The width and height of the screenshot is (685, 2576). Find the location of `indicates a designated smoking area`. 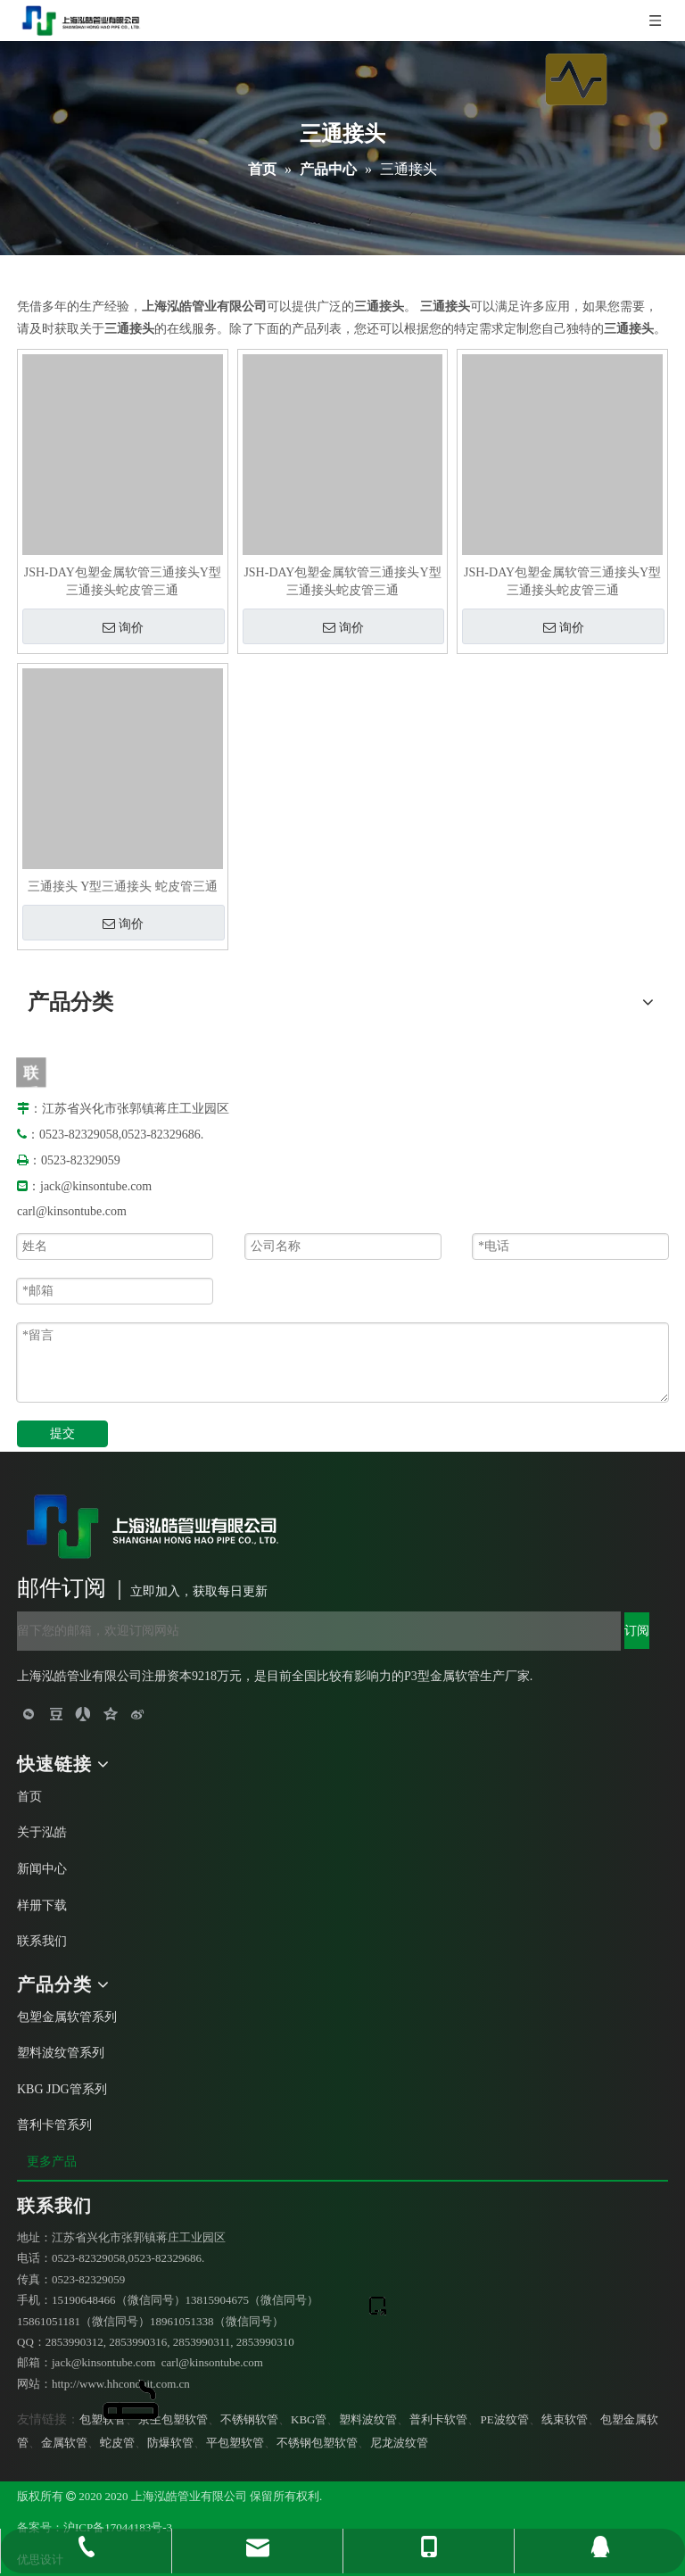

indicates a designated smoking area is located at coordinates (130, 2402).